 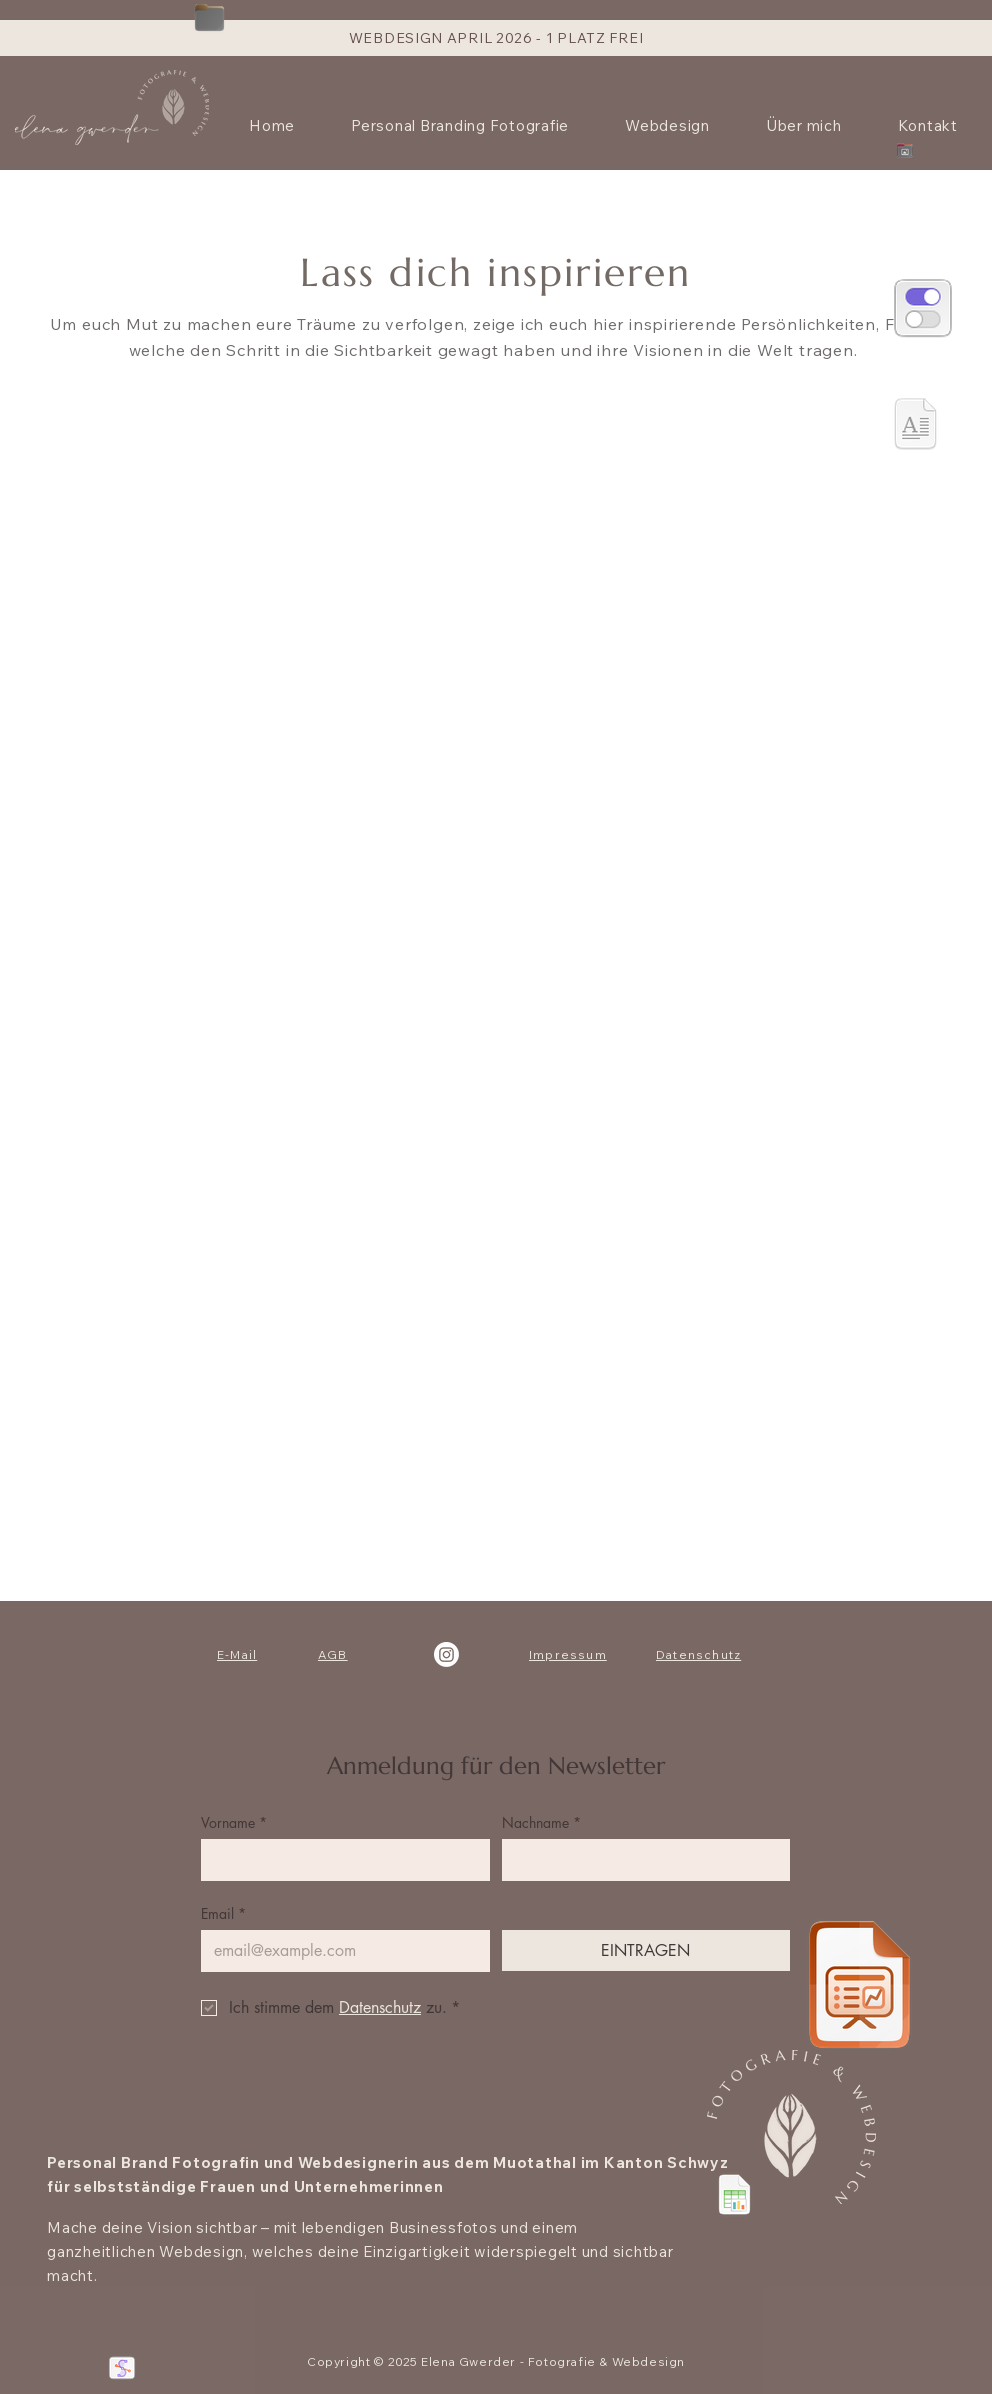 I want to click on open pictures folder, so click(x=905, y=150).